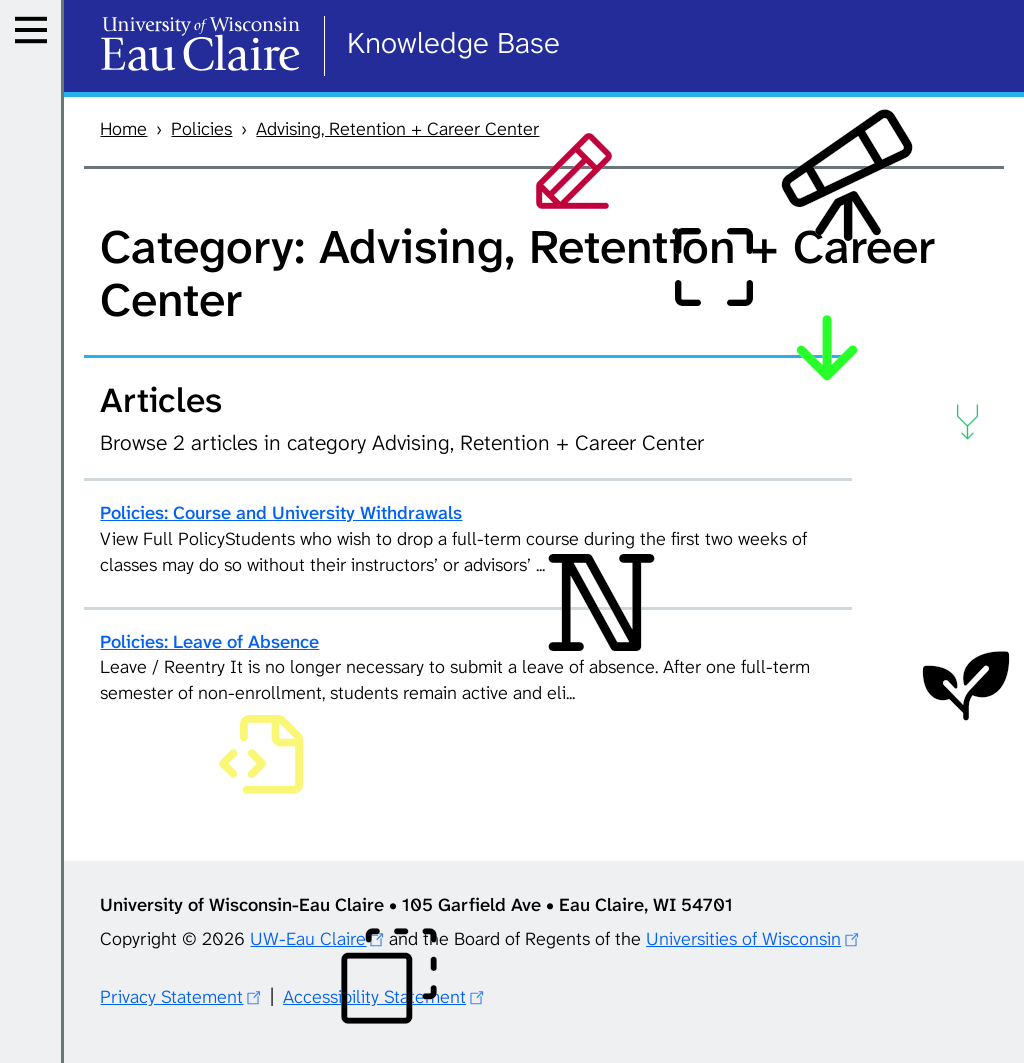 The width and height of the screenshot is (1024, 1063). What do you see at coordinates (261, 757) in the screenshot?
I see `view source code file` at bounding box center [261, 757].